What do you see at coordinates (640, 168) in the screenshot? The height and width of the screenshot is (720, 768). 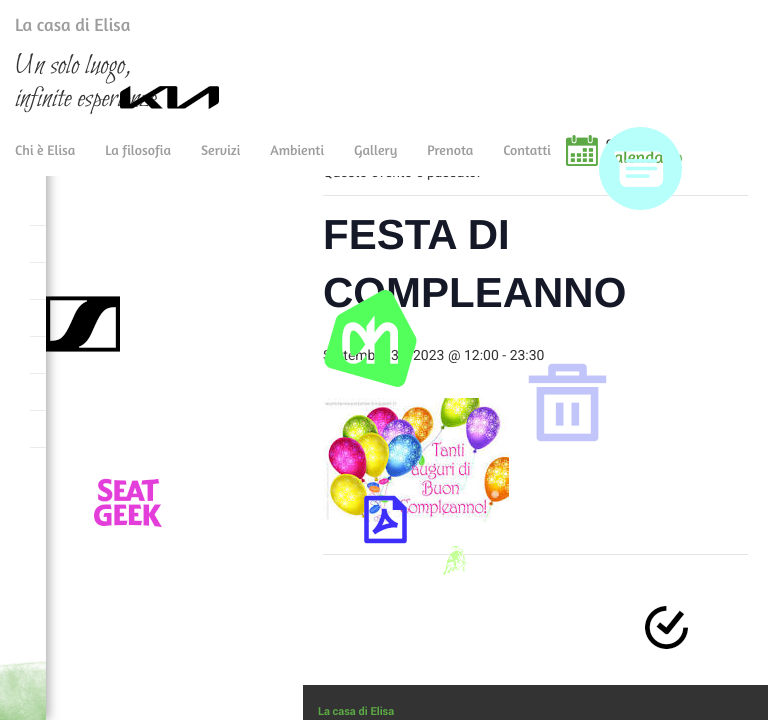 I see `open Google Messages app` at bounding box center [640, 168].